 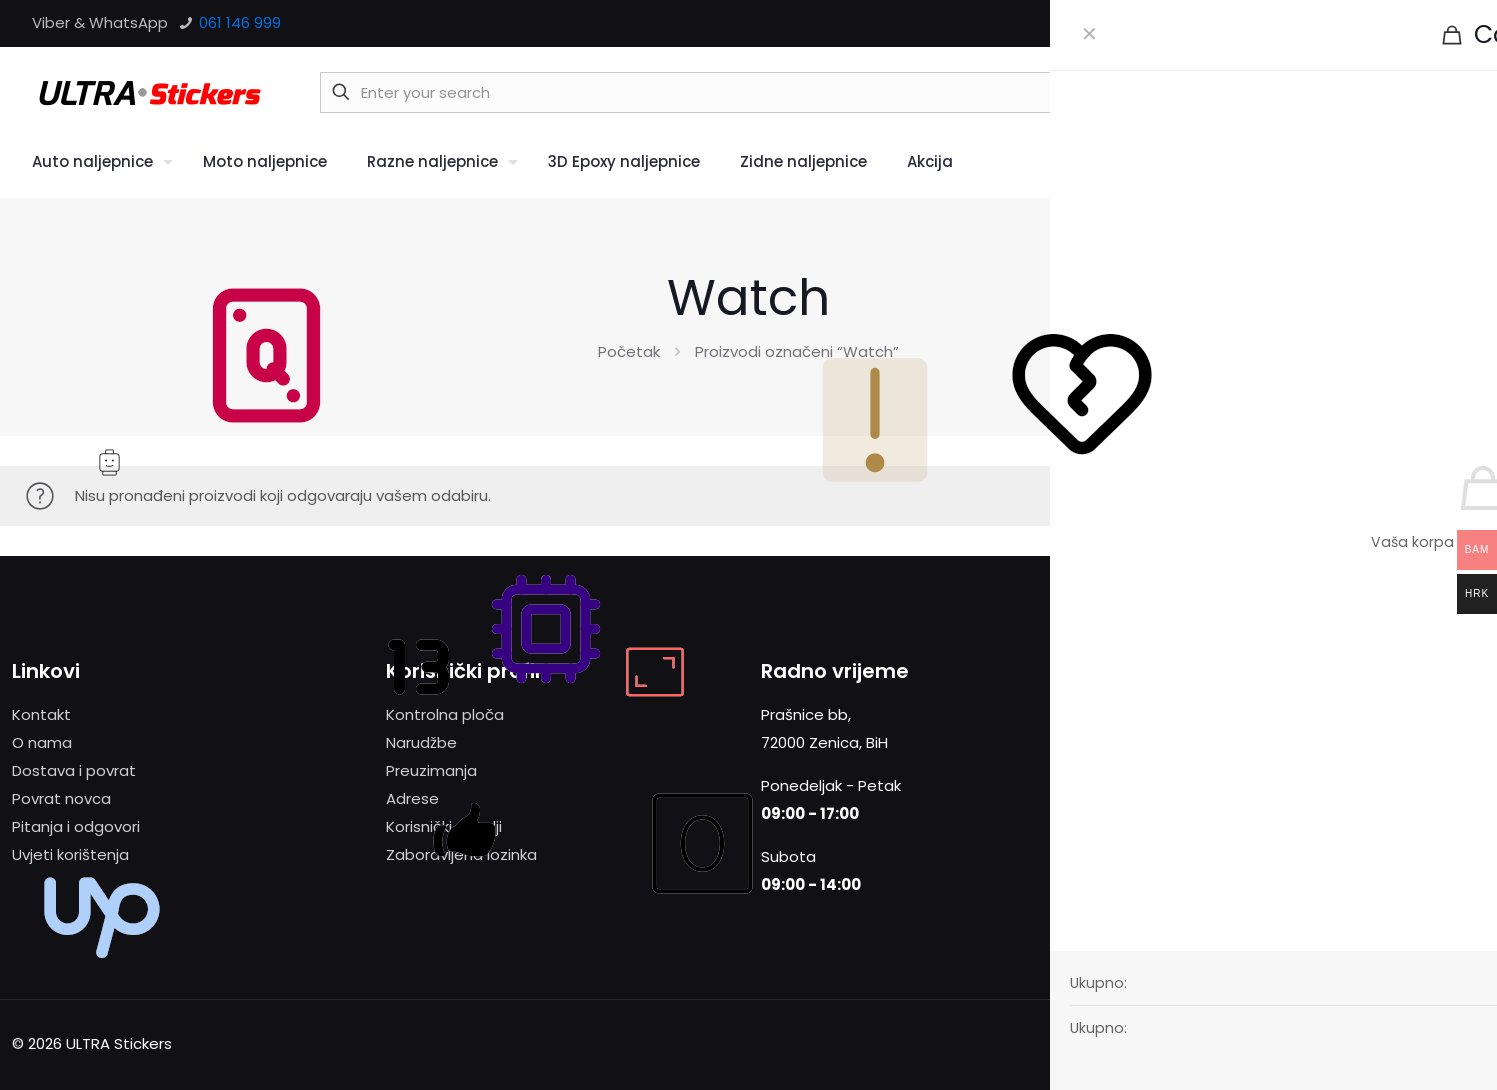 What do you see at coordinates (416, 667) in the screenshot?
I see `indicates 13 unread notifications or items` at bounding box center [416, 667].